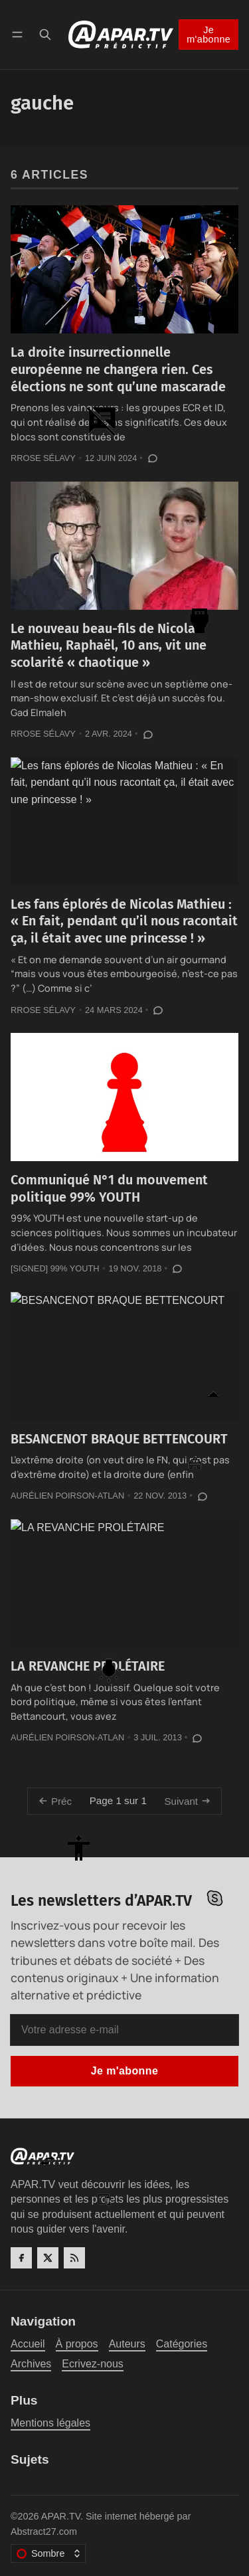 The image size is (249, 2576). What do you see at coordinates (199, 620) in the screenshot?
I see `configure HDMI input settings` at bounding box center [199, 620].